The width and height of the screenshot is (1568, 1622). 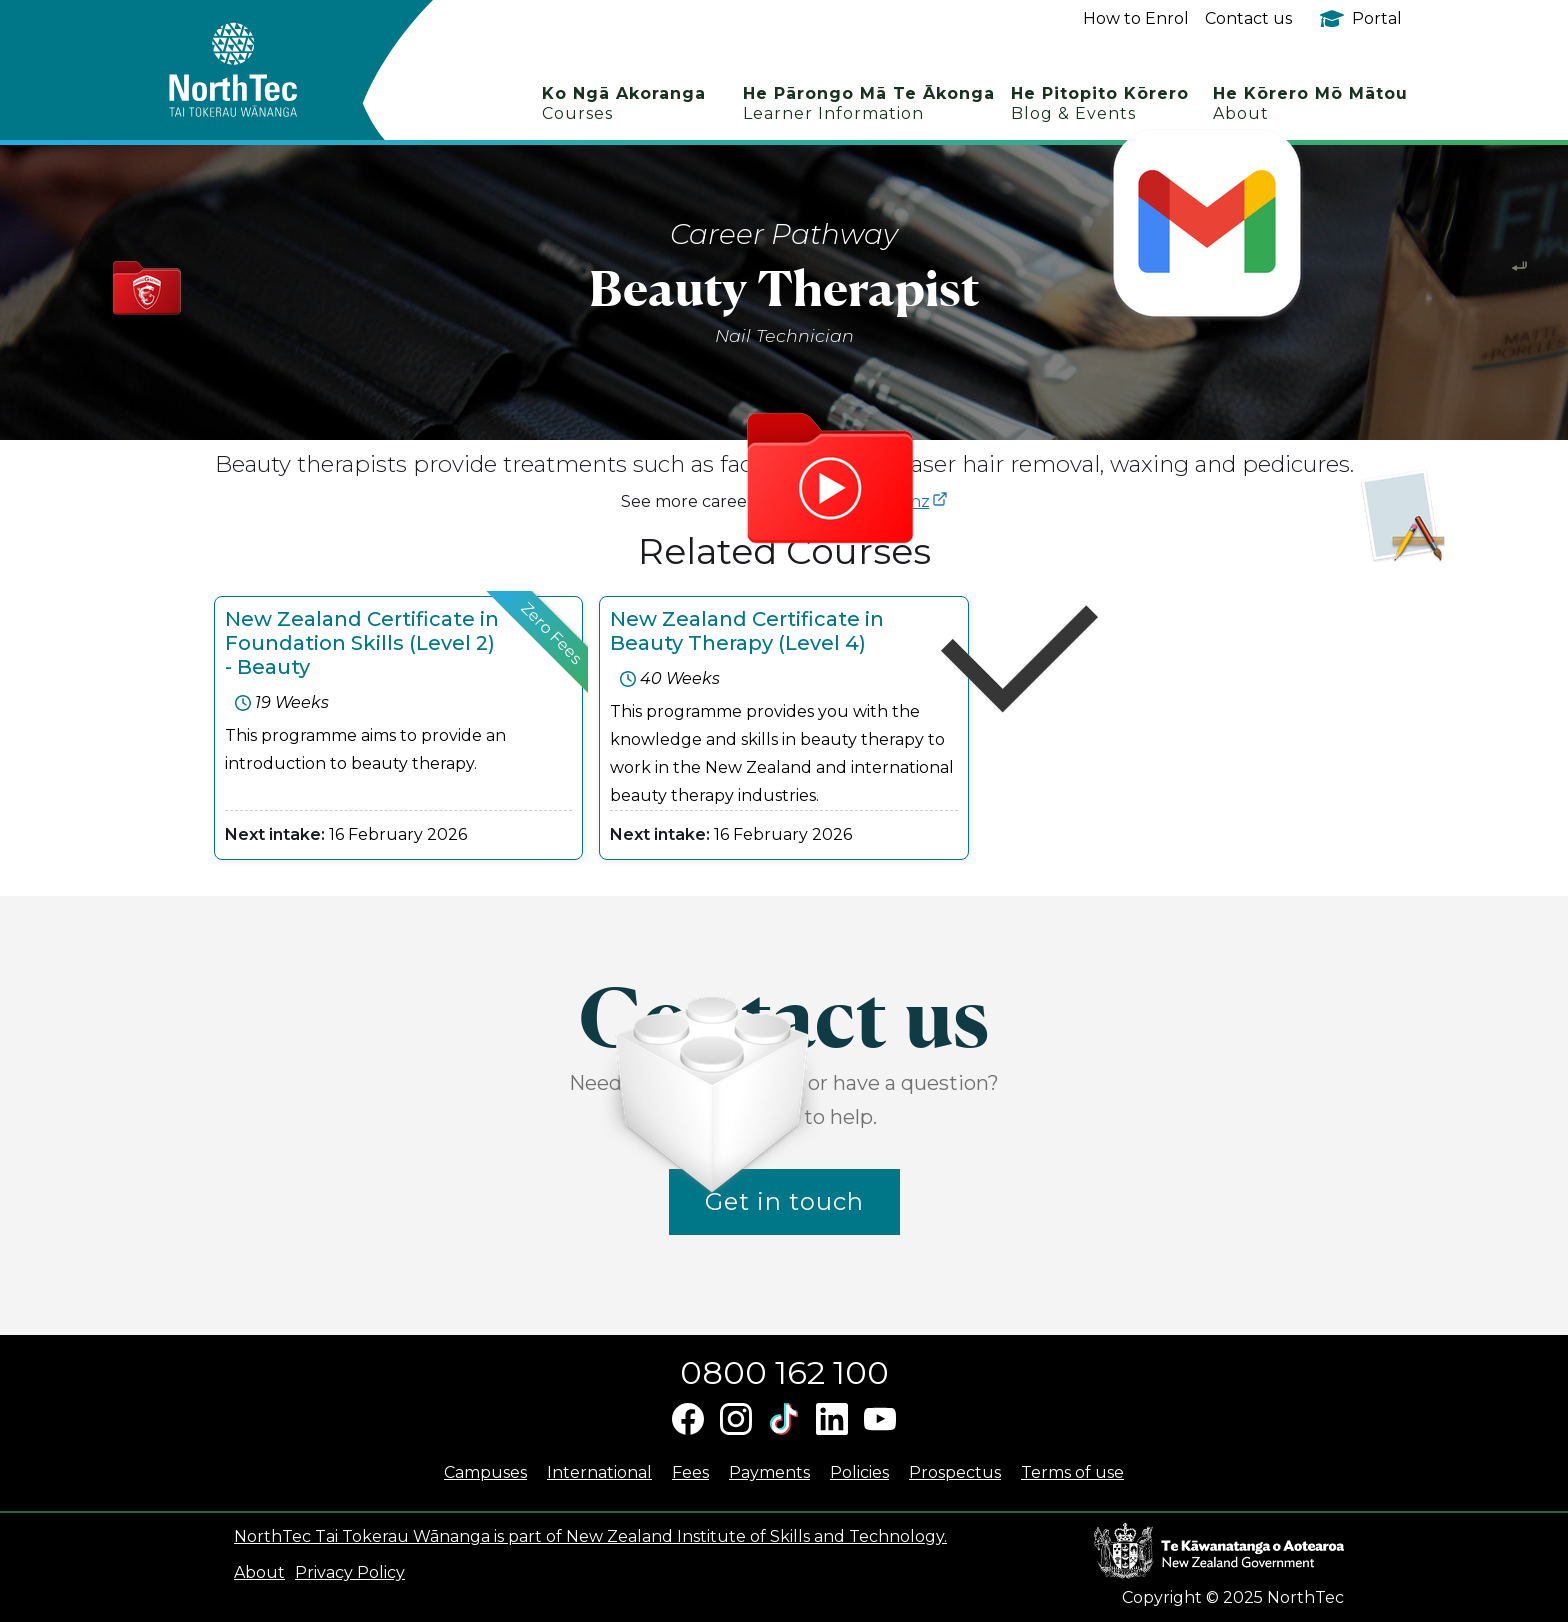 What do you see at coordinates (1207, 223) in the screenshot?
I see `open Gmail email app` at bounding box center [1207, 223].